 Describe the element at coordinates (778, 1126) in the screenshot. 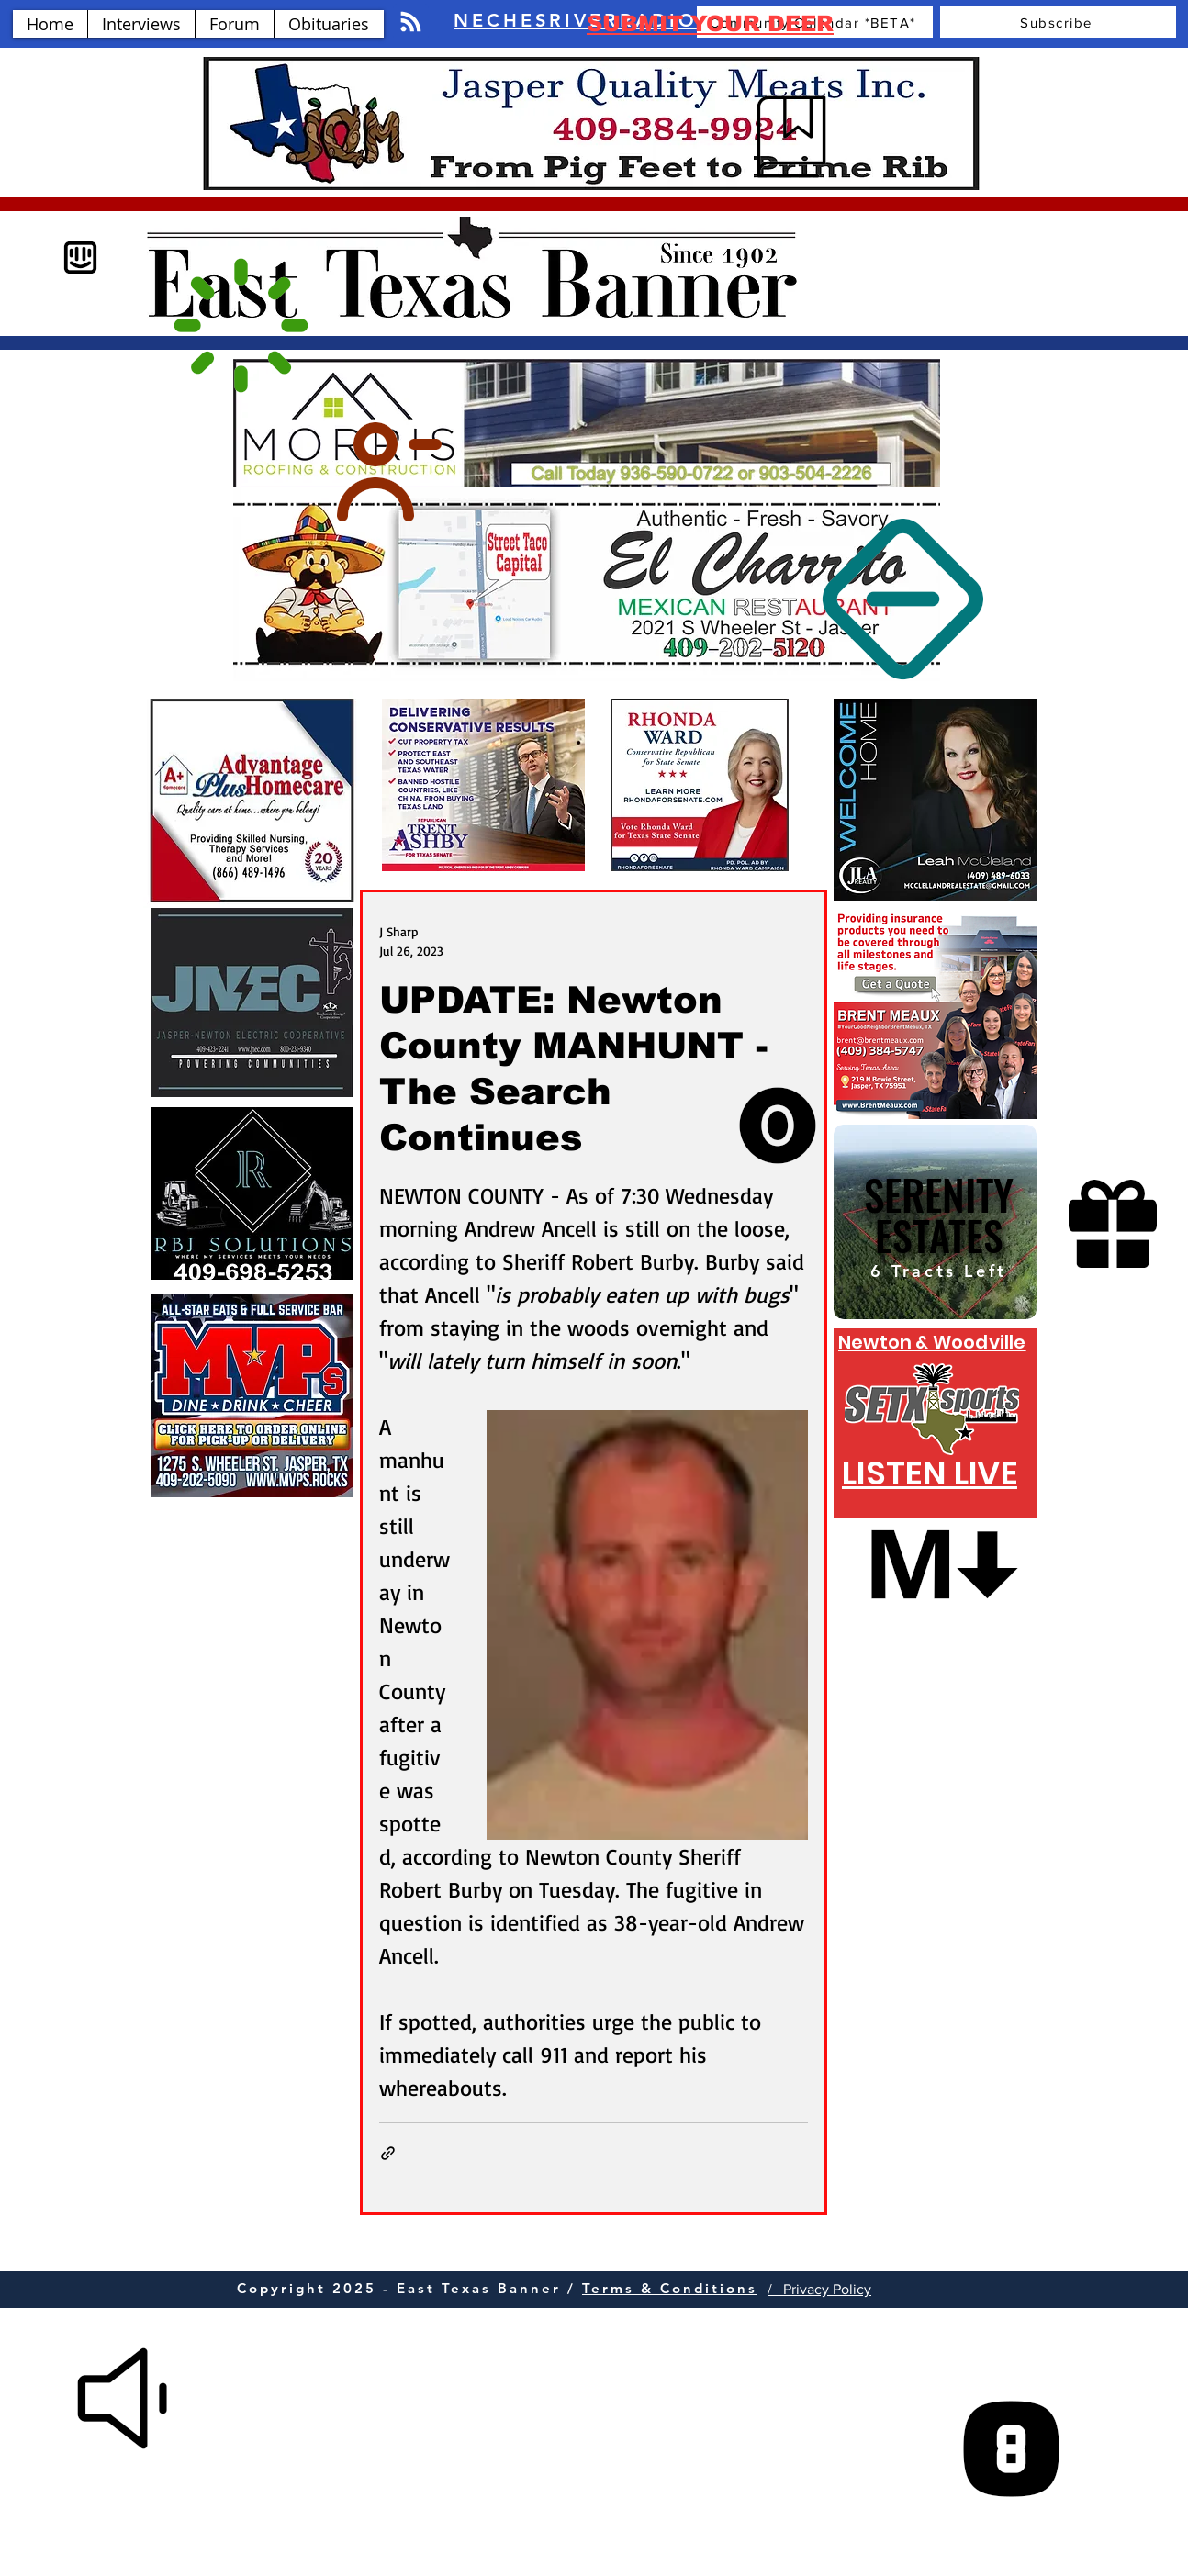

I see `indicates zero items or empty count` at that location.